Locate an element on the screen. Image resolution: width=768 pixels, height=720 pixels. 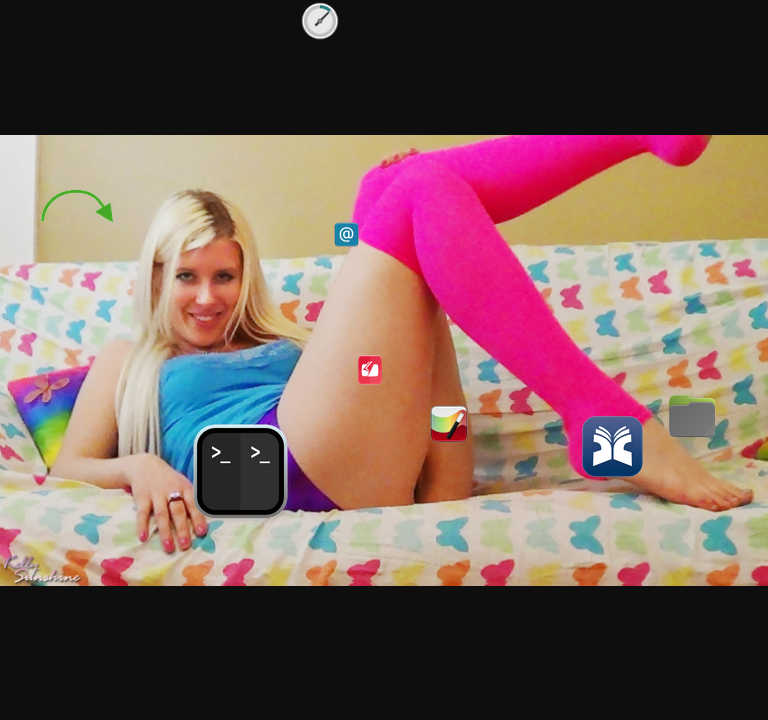
open winetricks application is located at coordinates (449, 424).